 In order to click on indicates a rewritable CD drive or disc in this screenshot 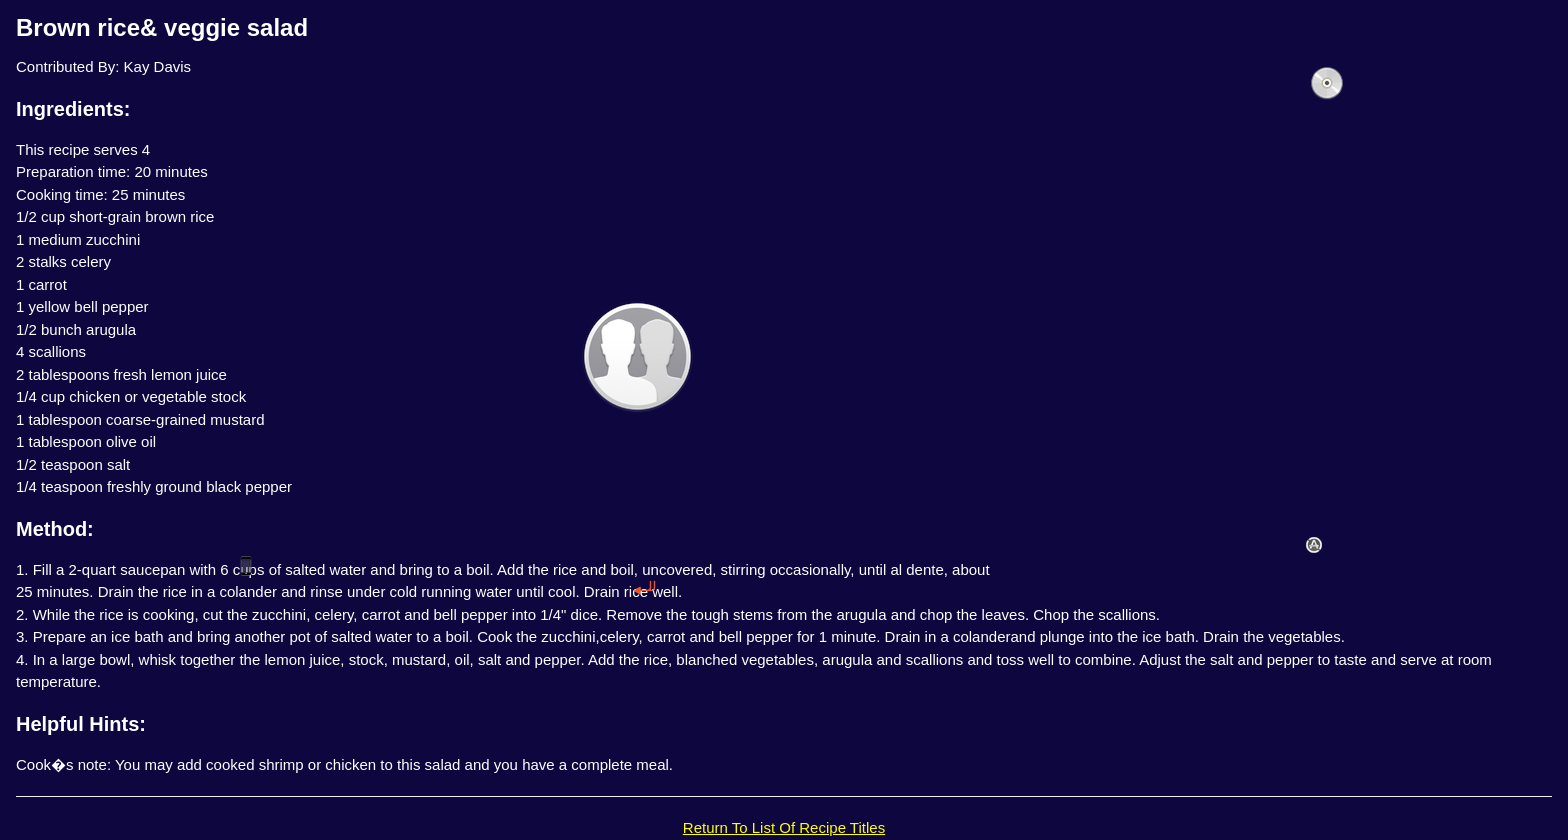, I will do `click(1327, 83)`.